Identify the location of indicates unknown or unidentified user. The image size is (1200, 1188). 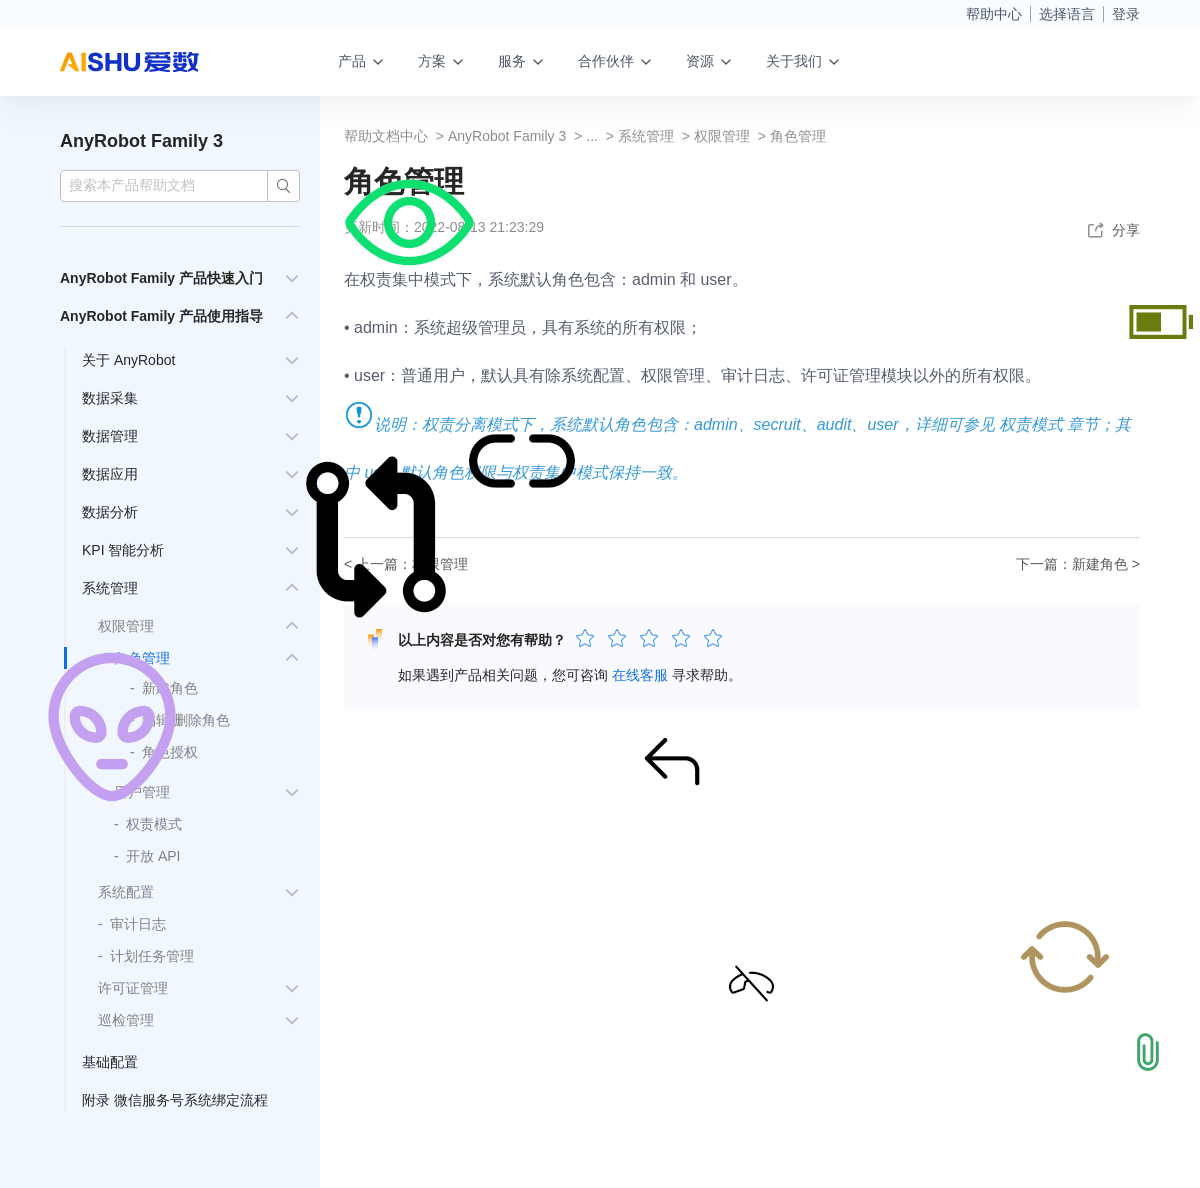
(112, 727).